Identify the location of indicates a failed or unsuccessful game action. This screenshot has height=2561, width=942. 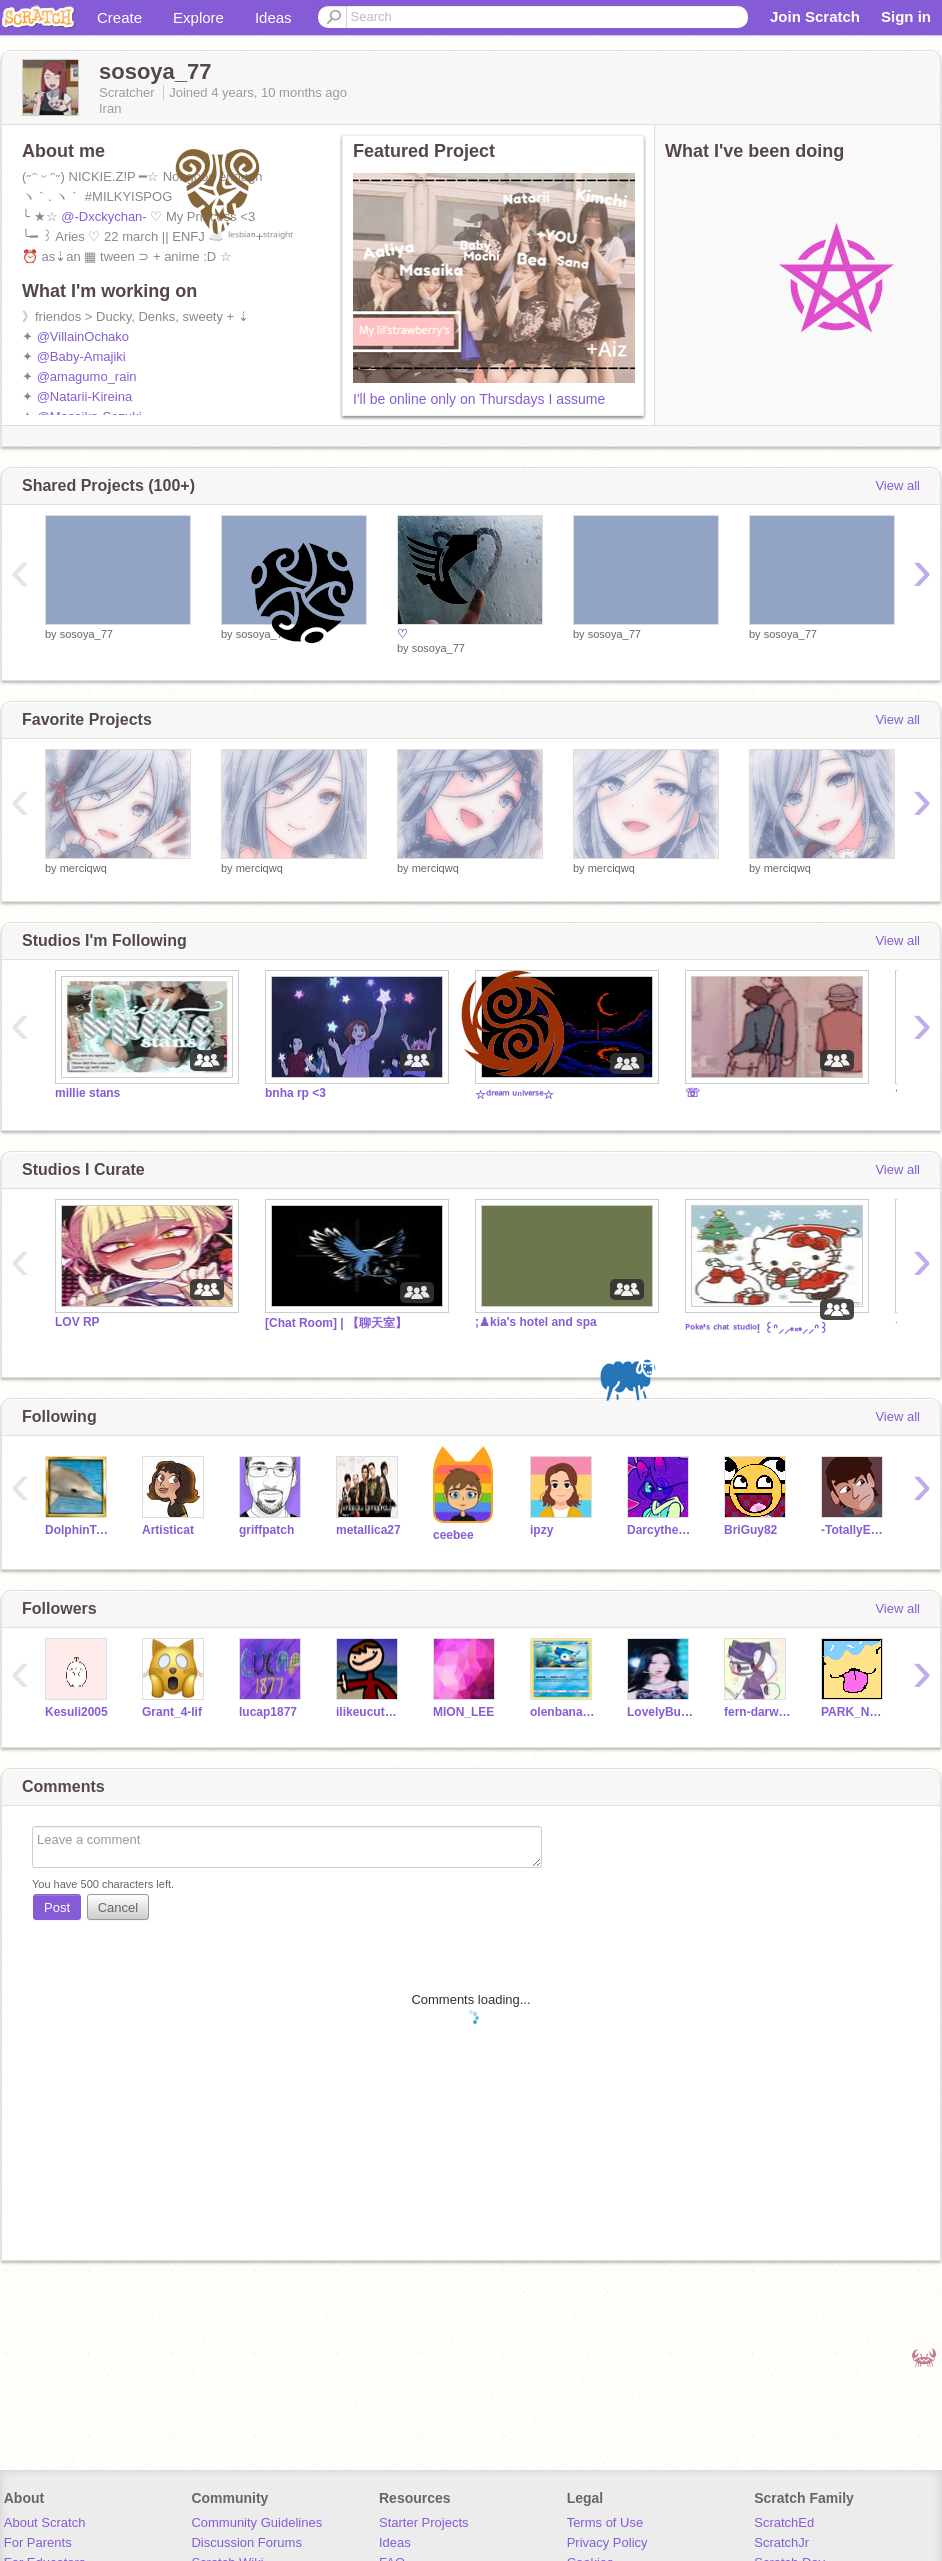
(924, 2358).